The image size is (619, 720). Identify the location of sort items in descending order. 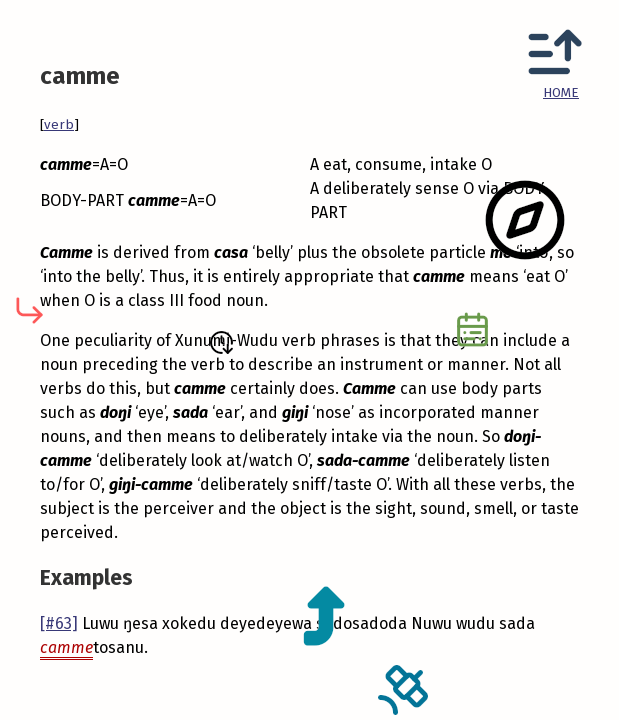
(553, 54).